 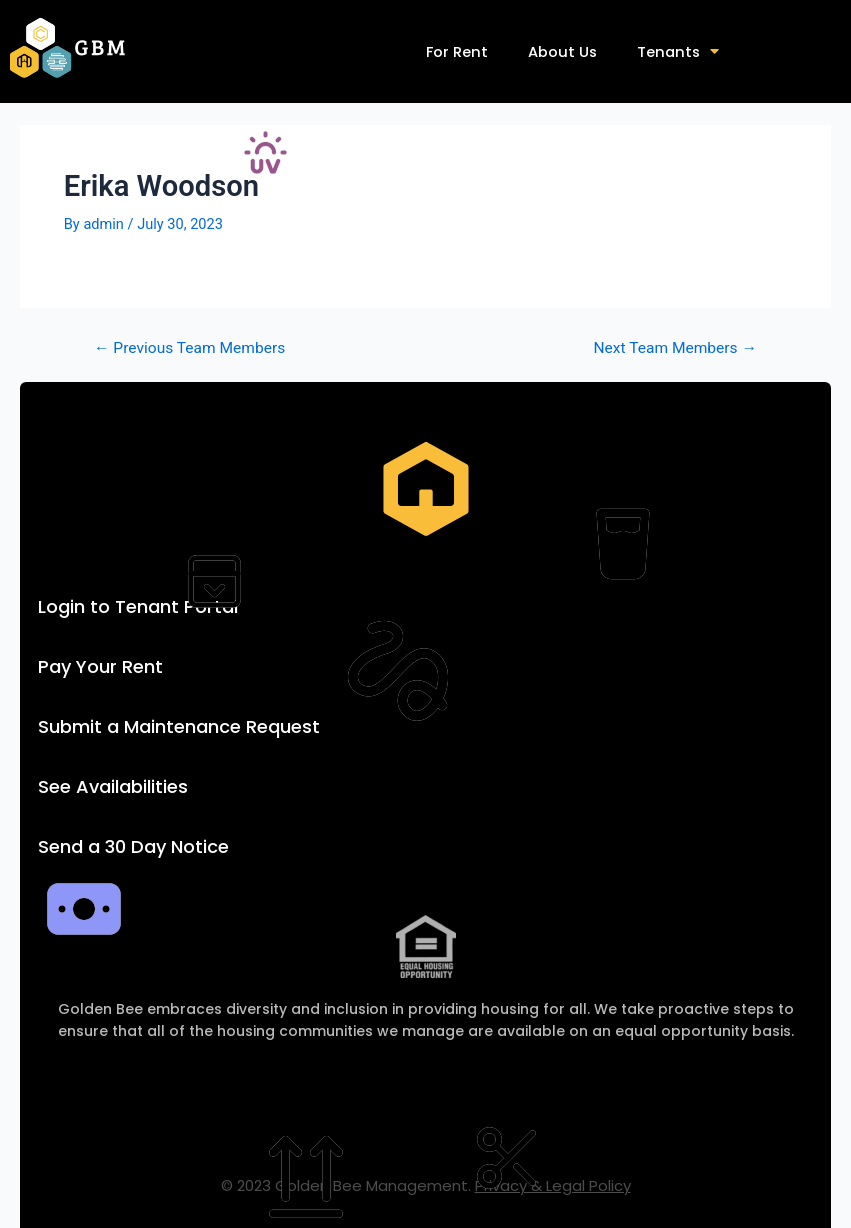 I want to click on cut selected content, so click(x=508, y=1158).